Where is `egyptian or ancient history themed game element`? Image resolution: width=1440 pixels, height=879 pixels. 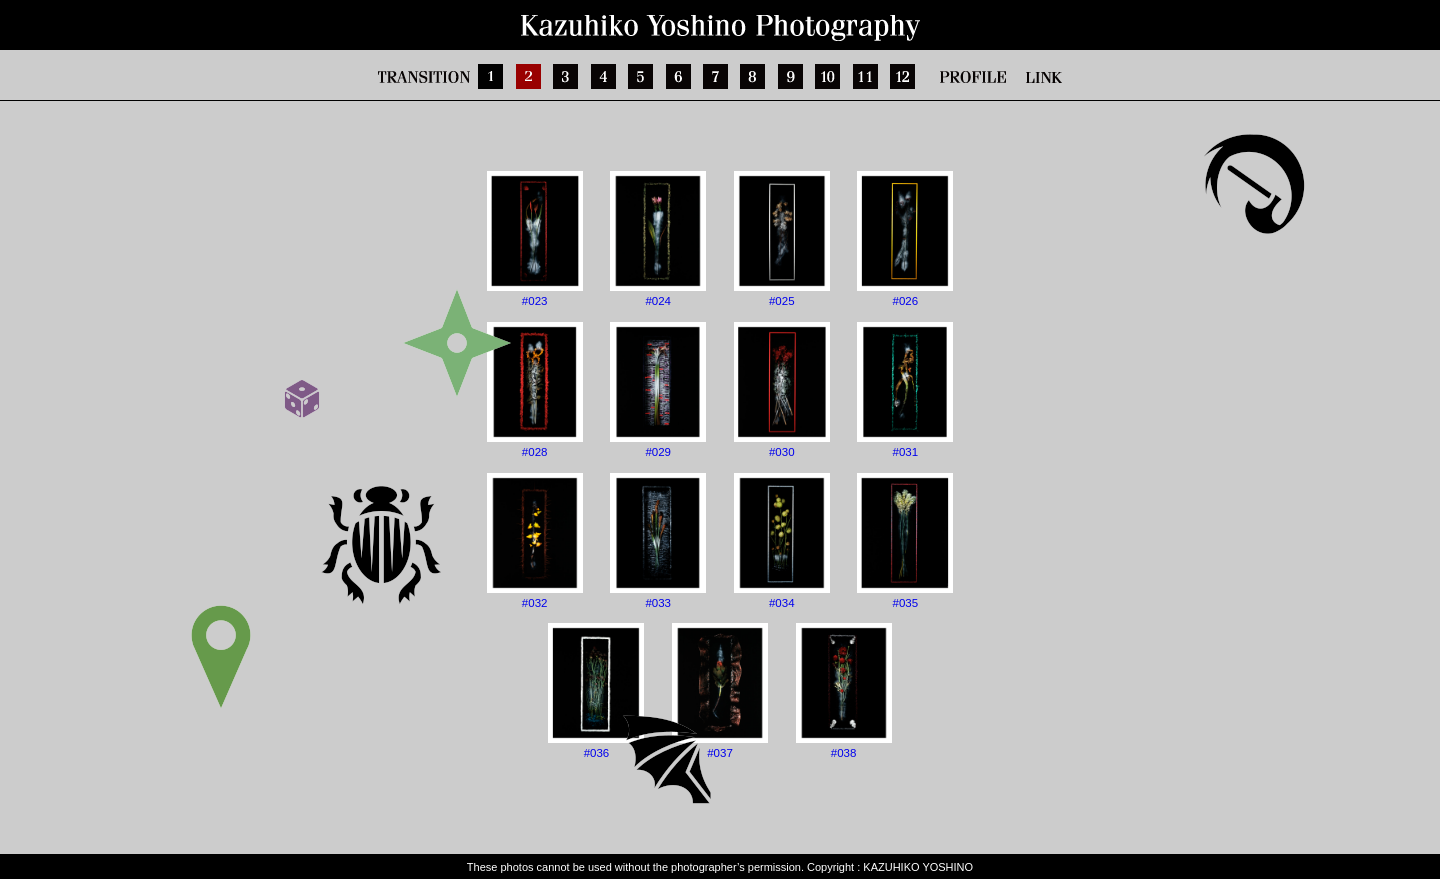
egyptian or ancient history themed game element is located at coordinates (381, 545).